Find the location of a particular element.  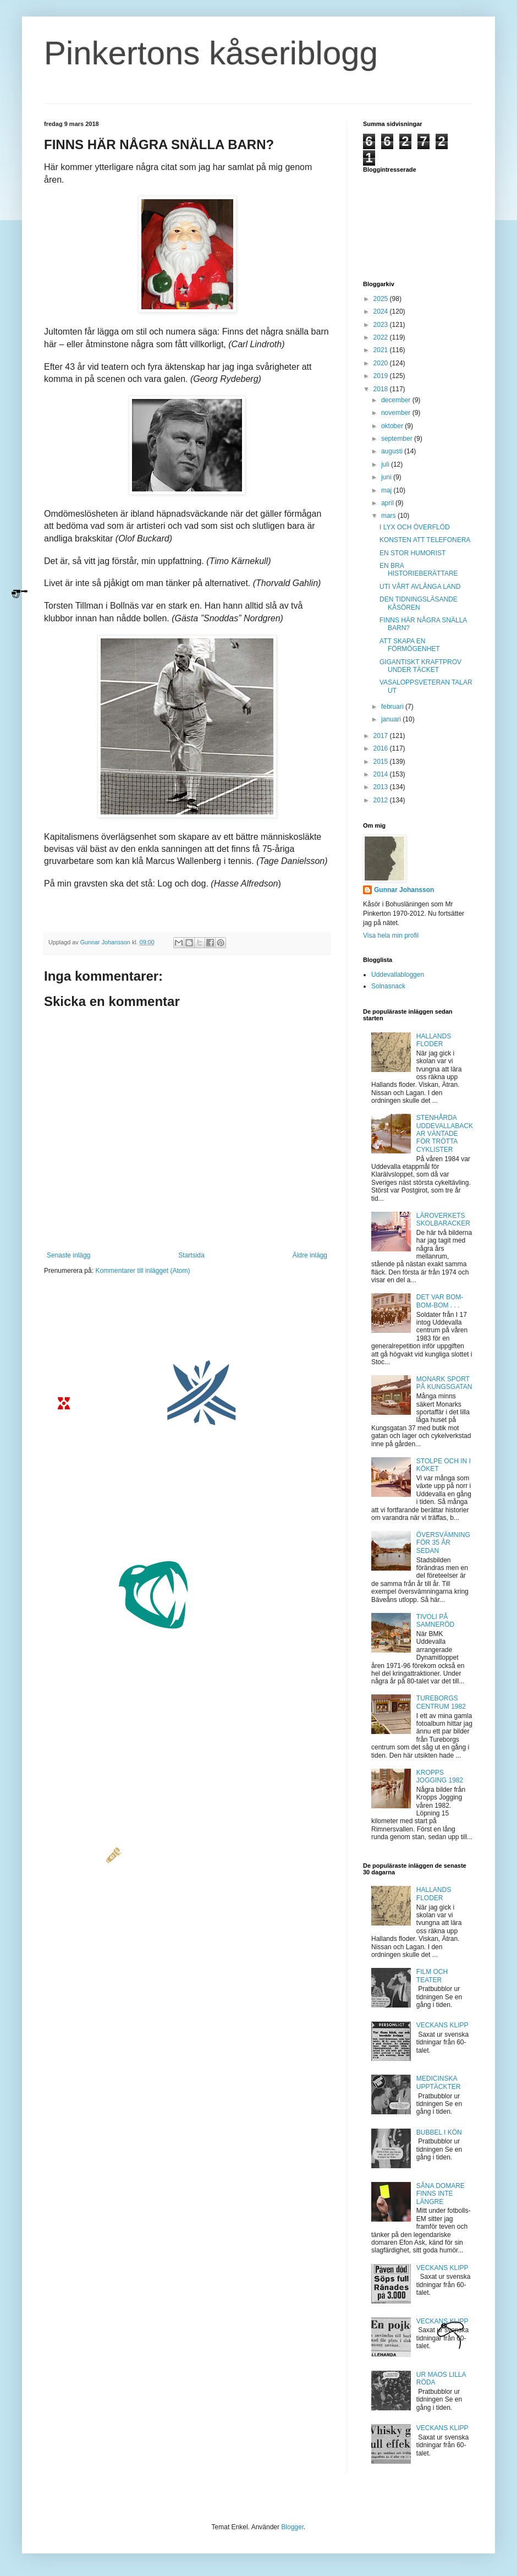

radiation or hazard warning indicator is located at coordinates (64, 1403).